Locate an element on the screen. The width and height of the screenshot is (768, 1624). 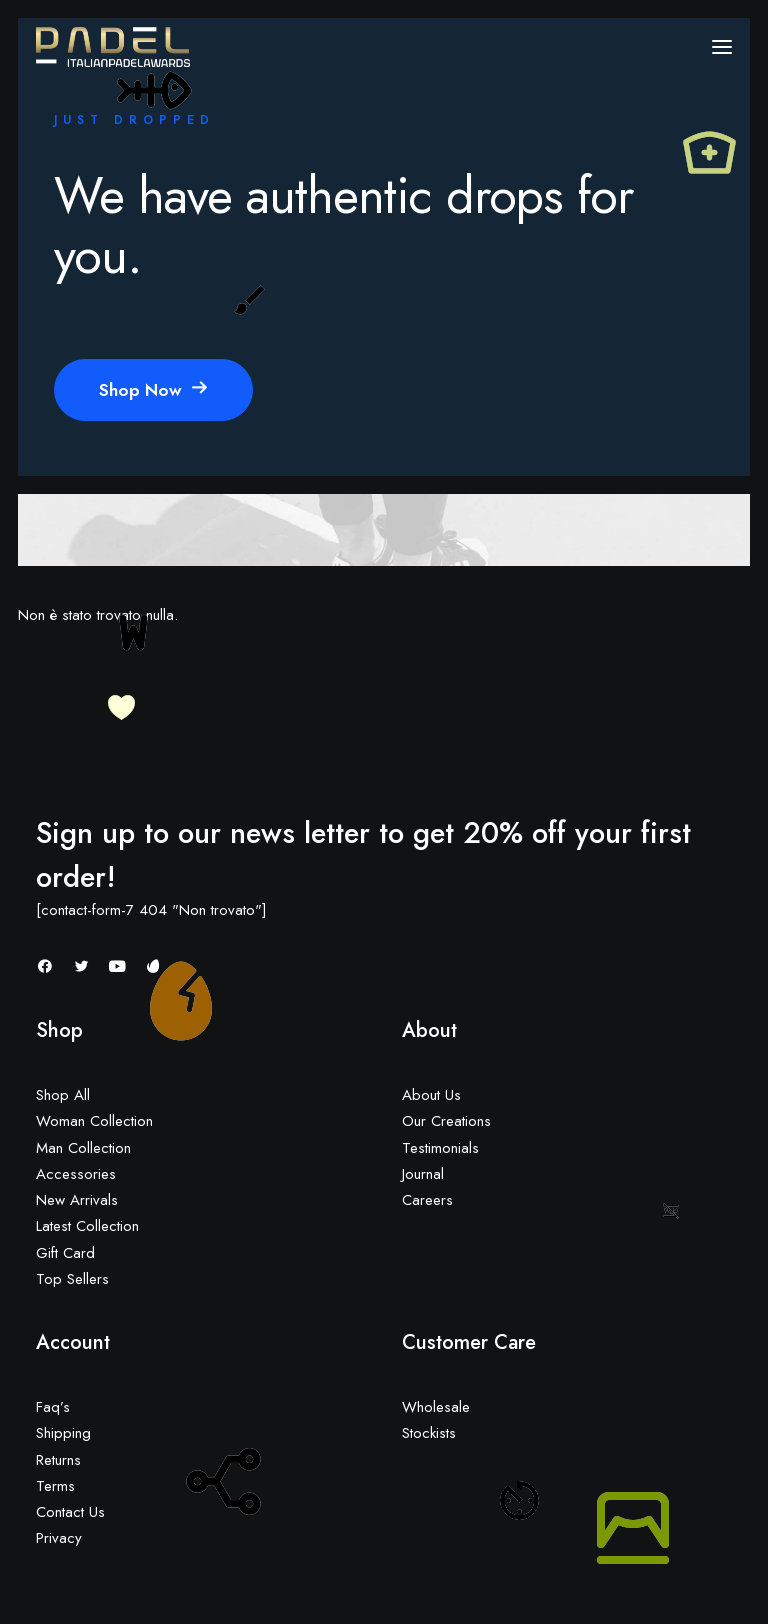
indicates a cracked or broken item is located at coordinates (181, 1001).